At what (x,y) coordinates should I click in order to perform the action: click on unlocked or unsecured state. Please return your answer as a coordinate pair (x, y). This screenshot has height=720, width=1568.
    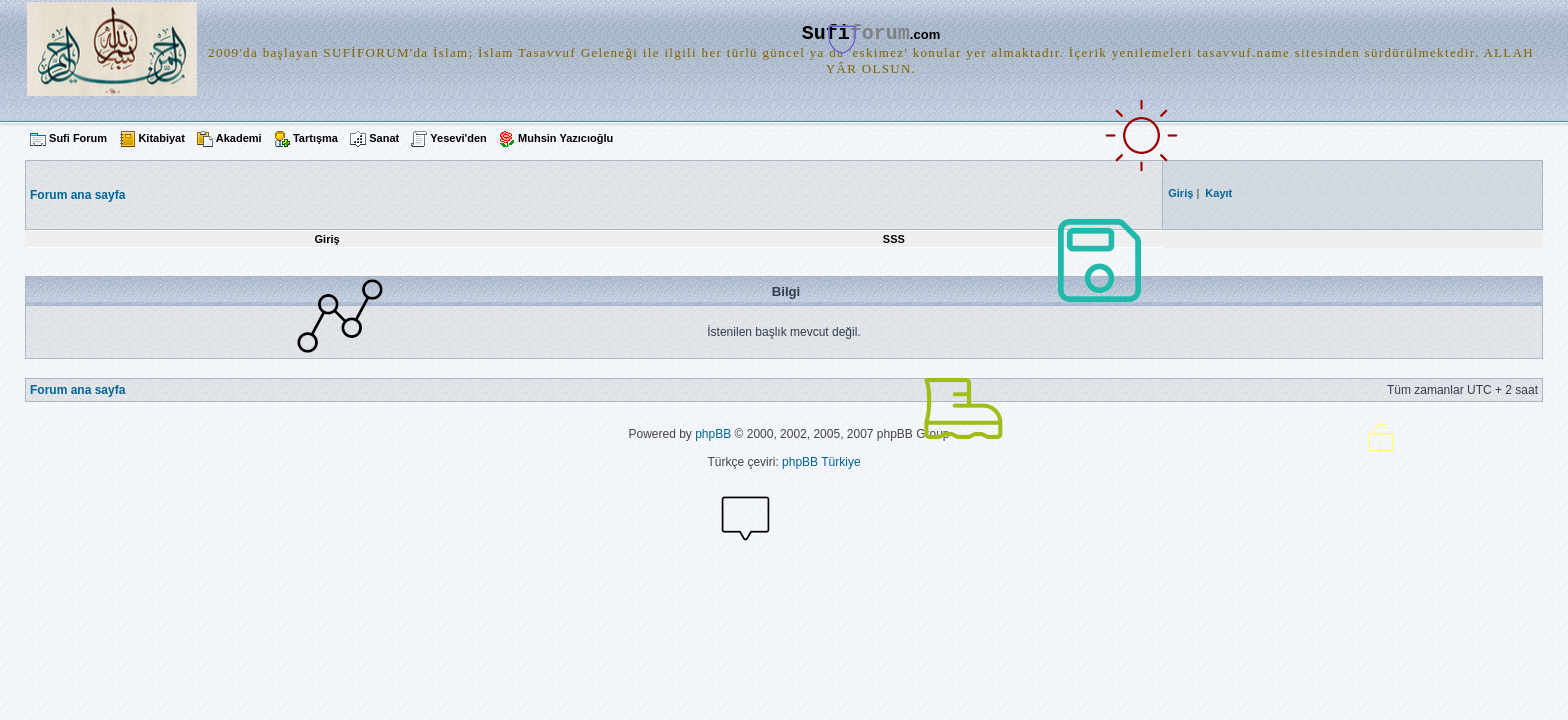
    Looking at the image, I should click on (1381, 439).